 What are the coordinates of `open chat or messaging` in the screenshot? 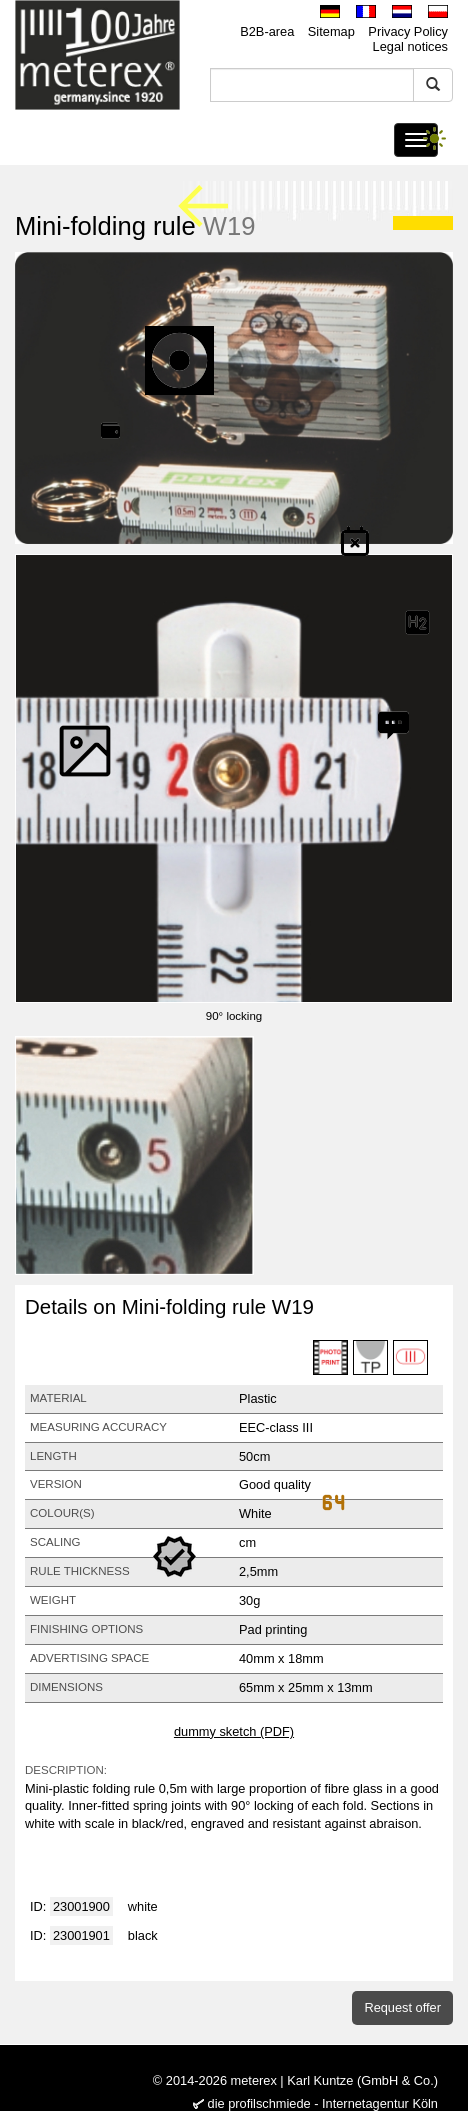 It's located at (393, 725).